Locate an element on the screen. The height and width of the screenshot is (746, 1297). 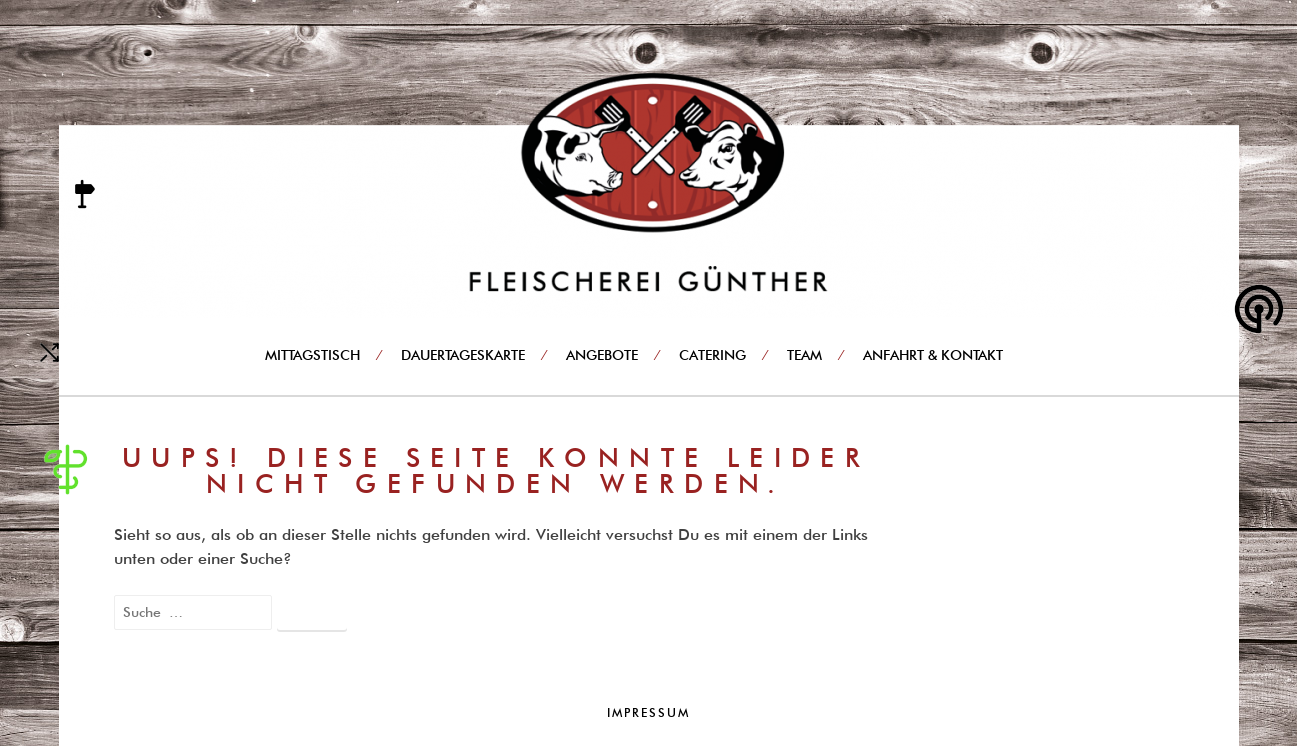
access radar or scanning functionality is located at coordinates (1259, 309).